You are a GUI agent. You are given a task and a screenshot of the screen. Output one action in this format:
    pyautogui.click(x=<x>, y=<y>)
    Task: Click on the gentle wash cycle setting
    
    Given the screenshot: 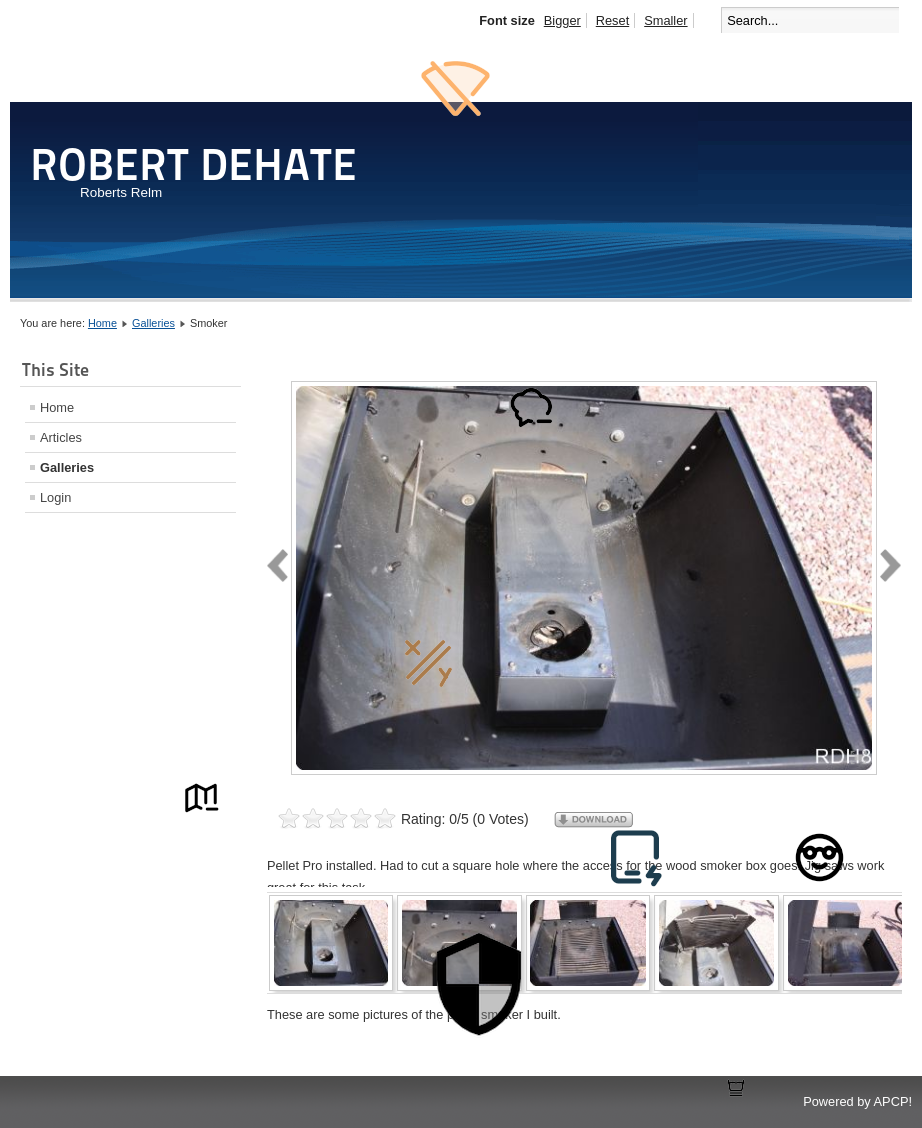 What is the action you would take?
    pyautogui.click(x=736, y=1088)
    